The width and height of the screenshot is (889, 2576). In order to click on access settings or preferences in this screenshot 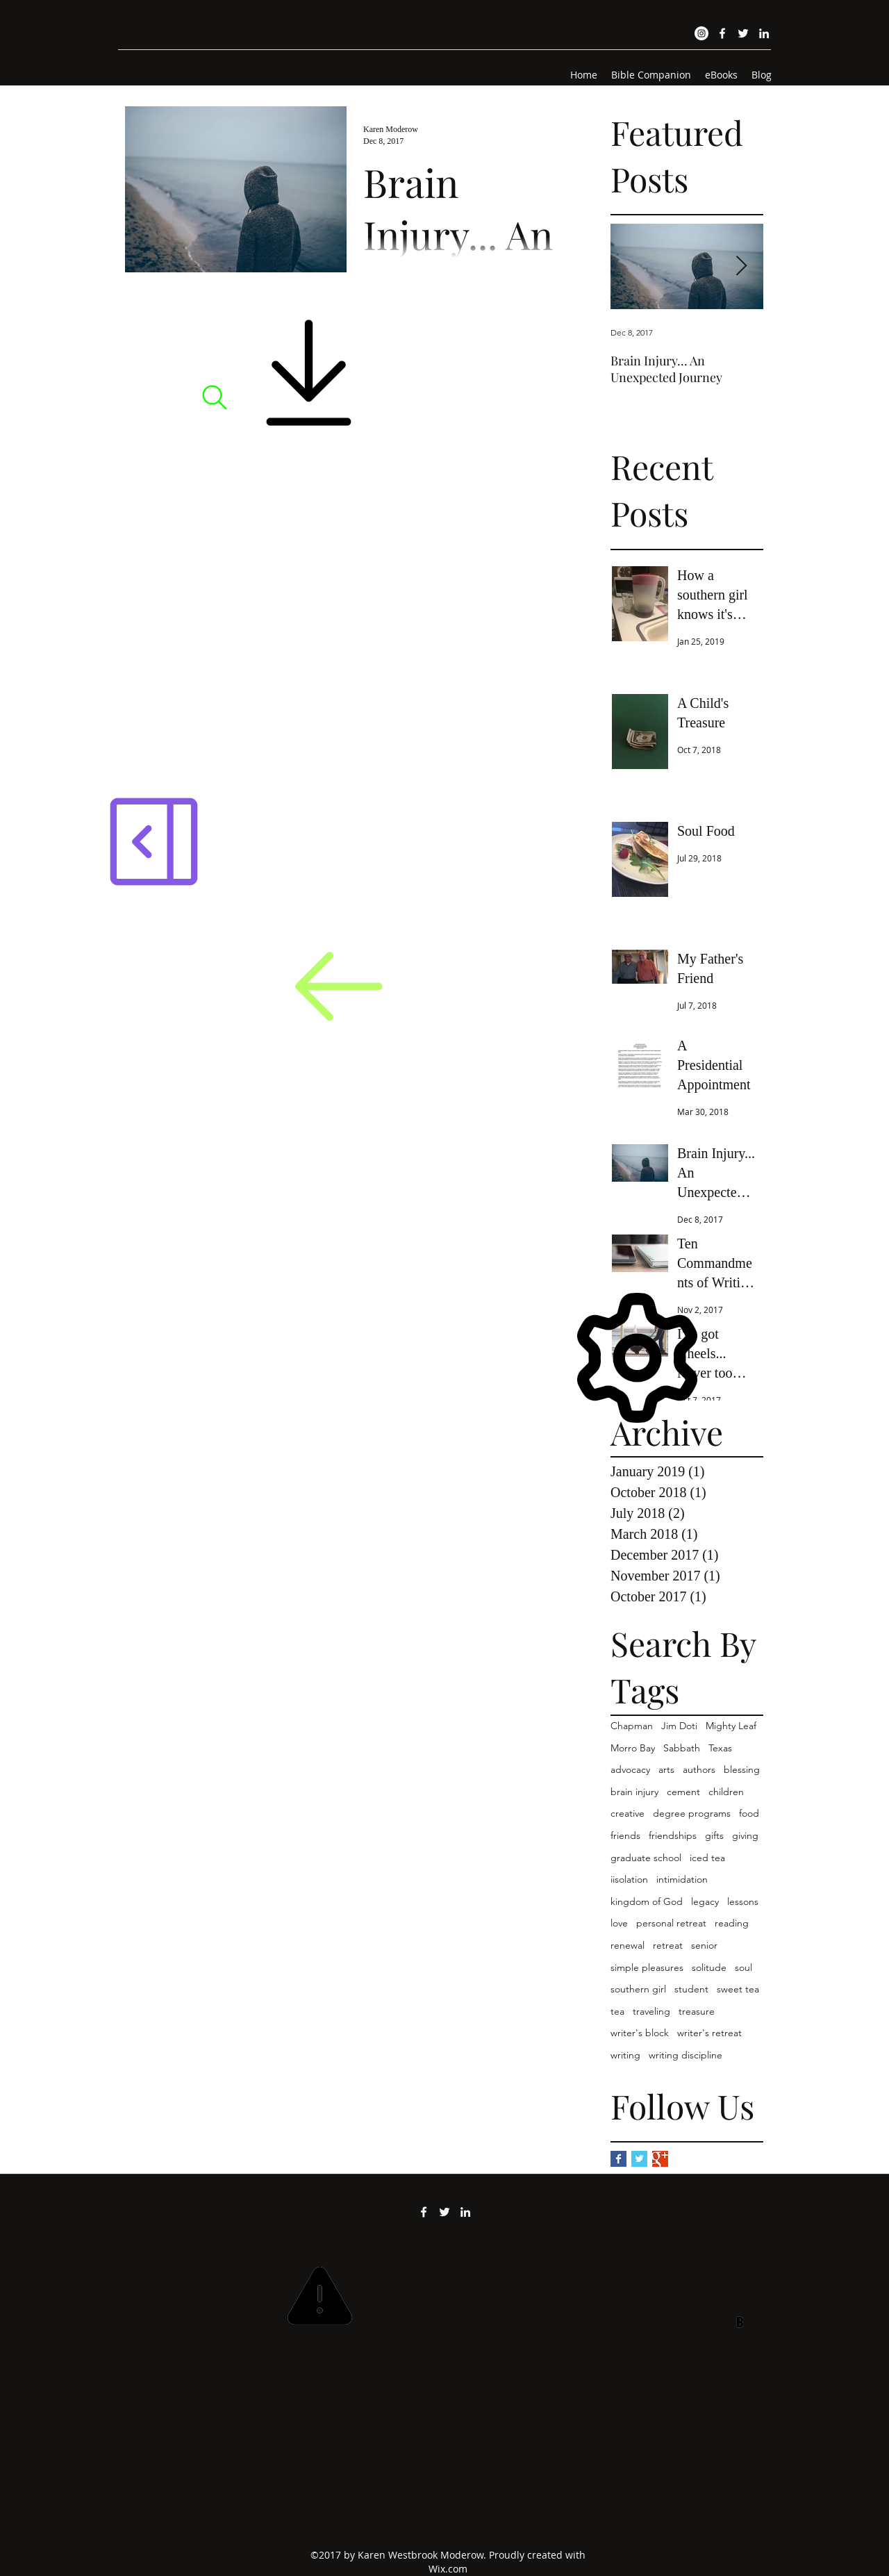, I will do `click(637, 1357)`.